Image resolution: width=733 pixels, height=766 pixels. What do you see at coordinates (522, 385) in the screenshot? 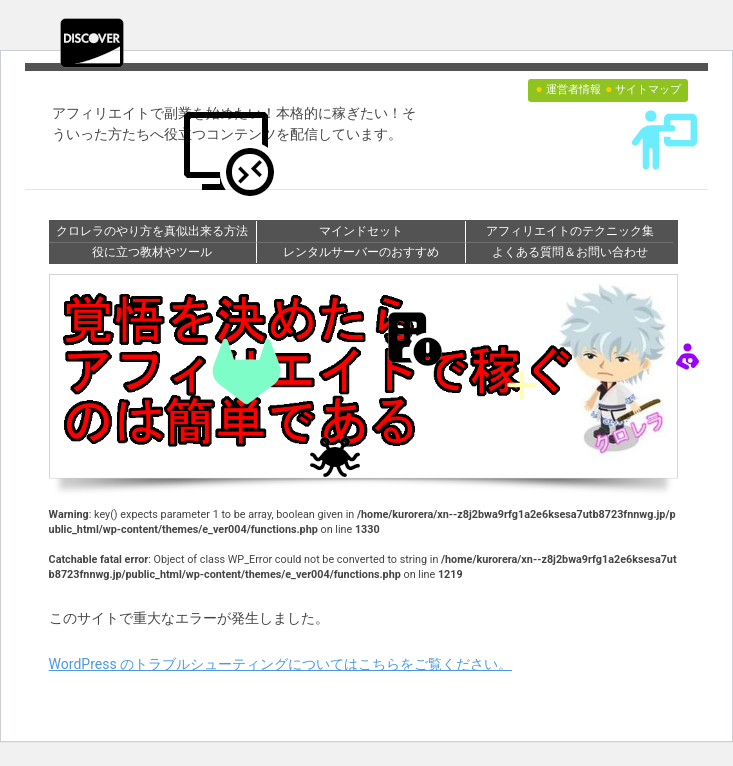
I see `add a new item` at bounding box center [522, 385].